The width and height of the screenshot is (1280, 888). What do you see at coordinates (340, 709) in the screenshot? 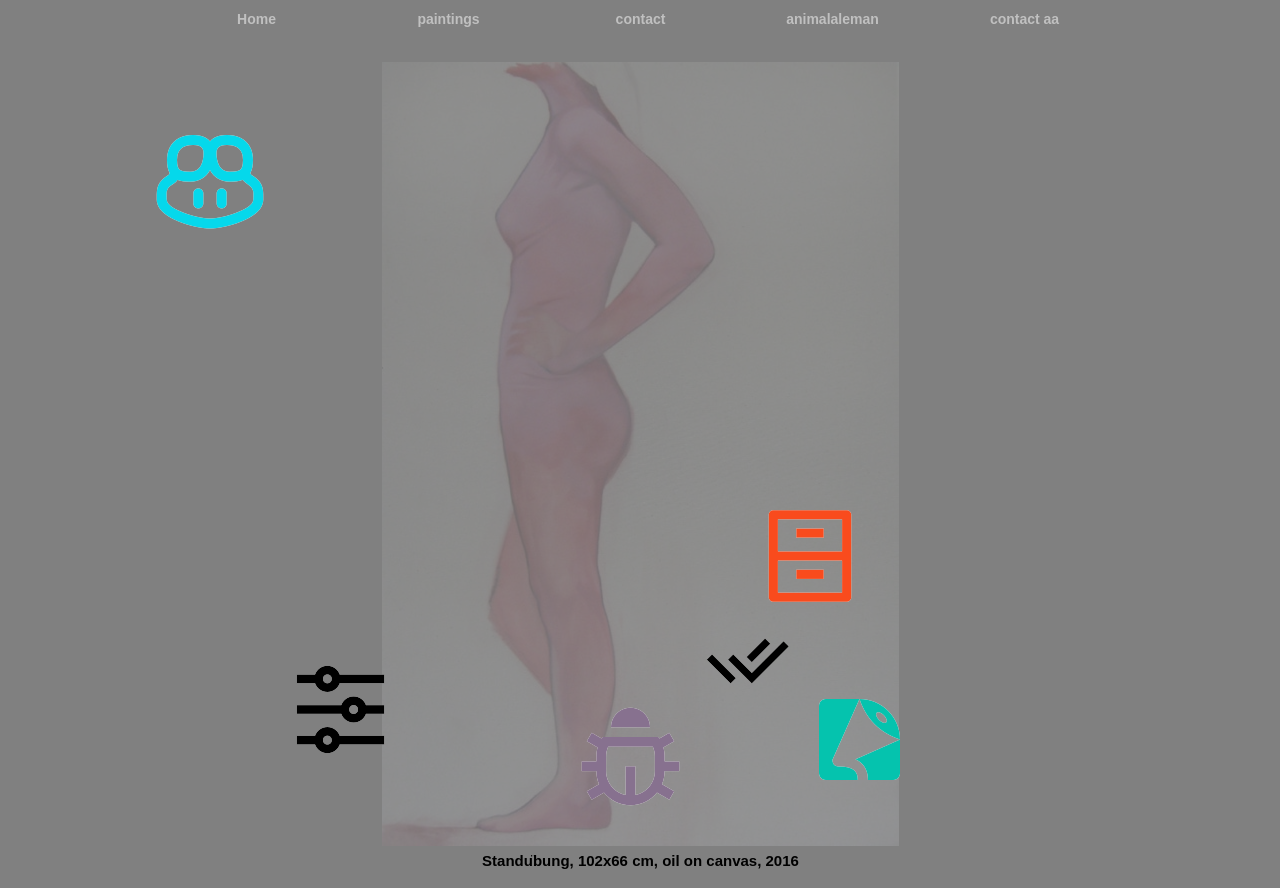
I see `adjust audio or equalizer settings` at bounding box center [340, 709].